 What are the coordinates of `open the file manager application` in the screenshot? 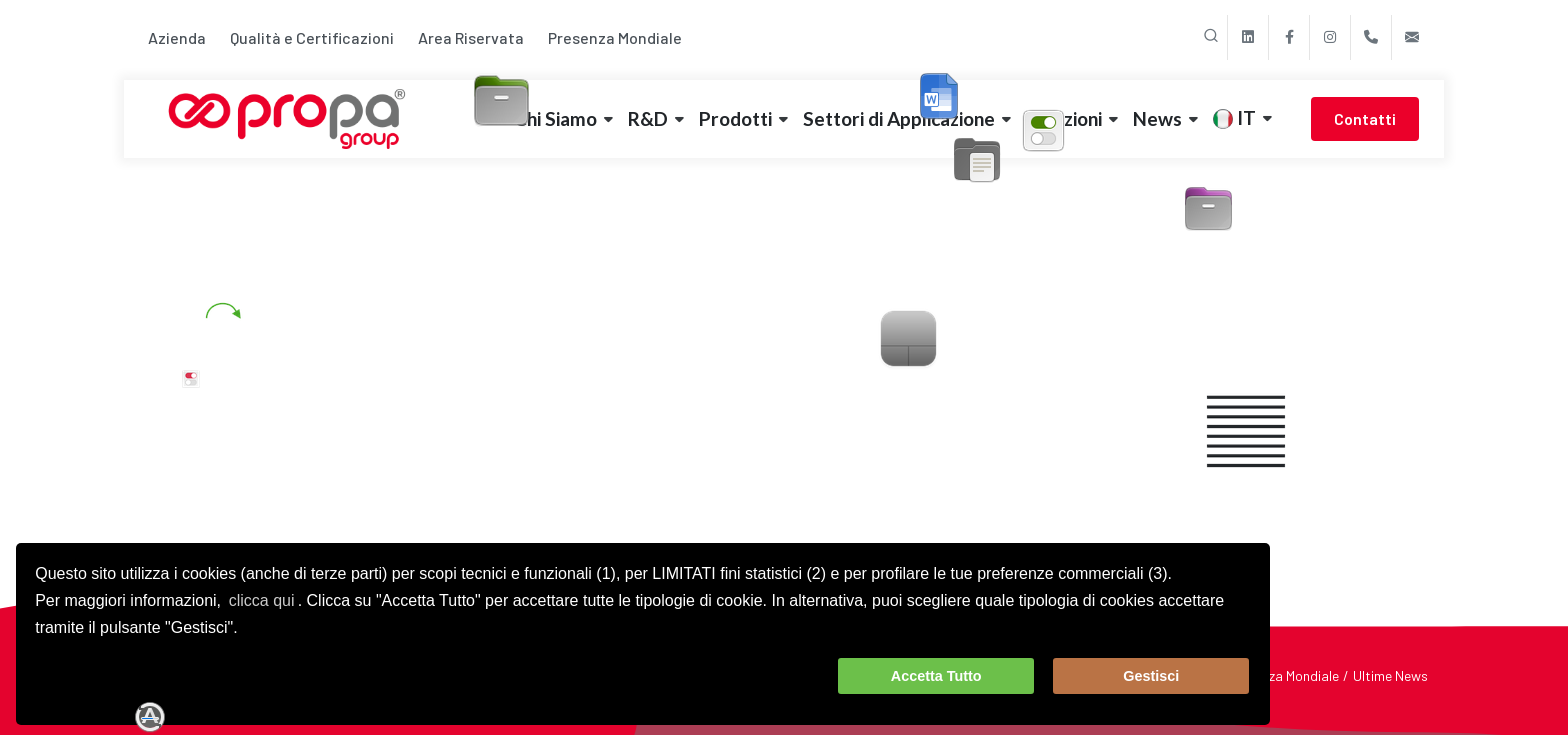 It's located at (1208, 208).